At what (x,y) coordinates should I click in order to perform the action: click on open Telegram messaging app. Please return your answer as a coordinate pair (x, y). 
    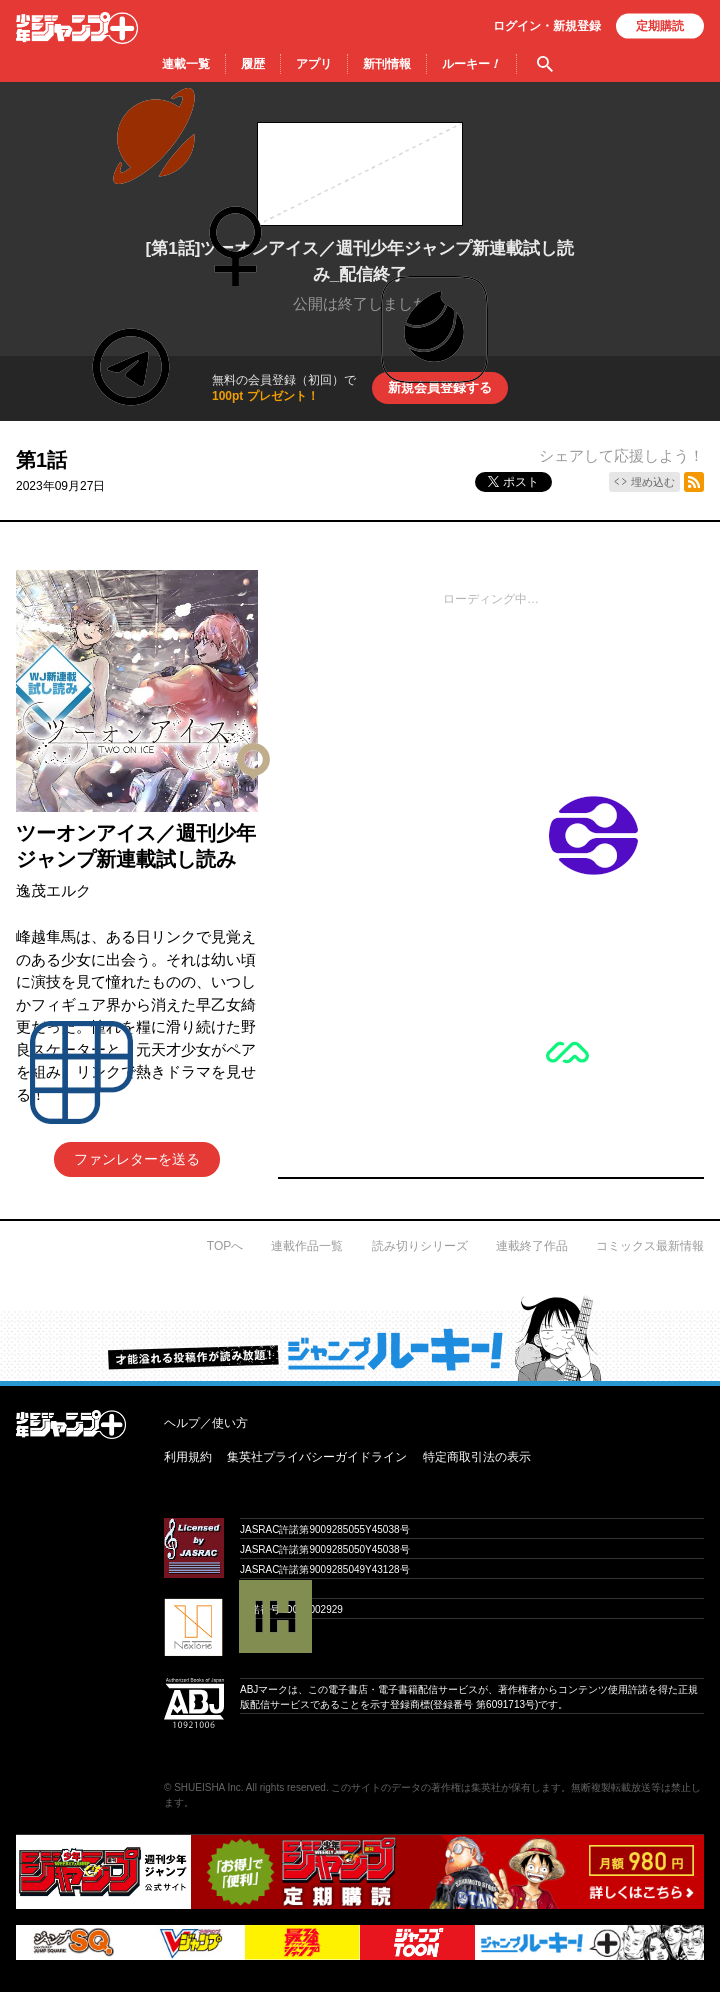
    Looking at the image, I should click on (131, 367).